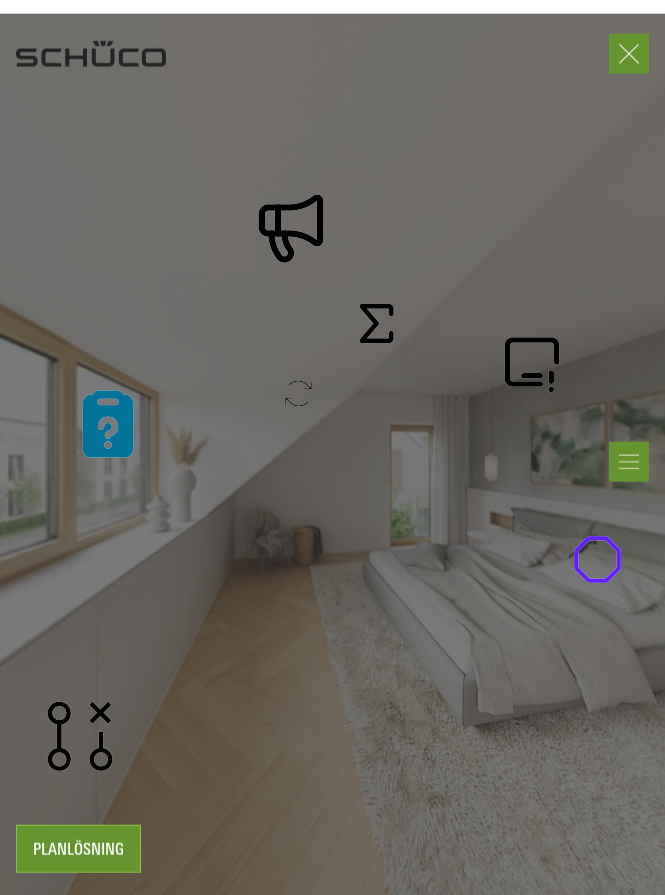  I want to click on view unanswered or pending form questions, so click(108, 424).